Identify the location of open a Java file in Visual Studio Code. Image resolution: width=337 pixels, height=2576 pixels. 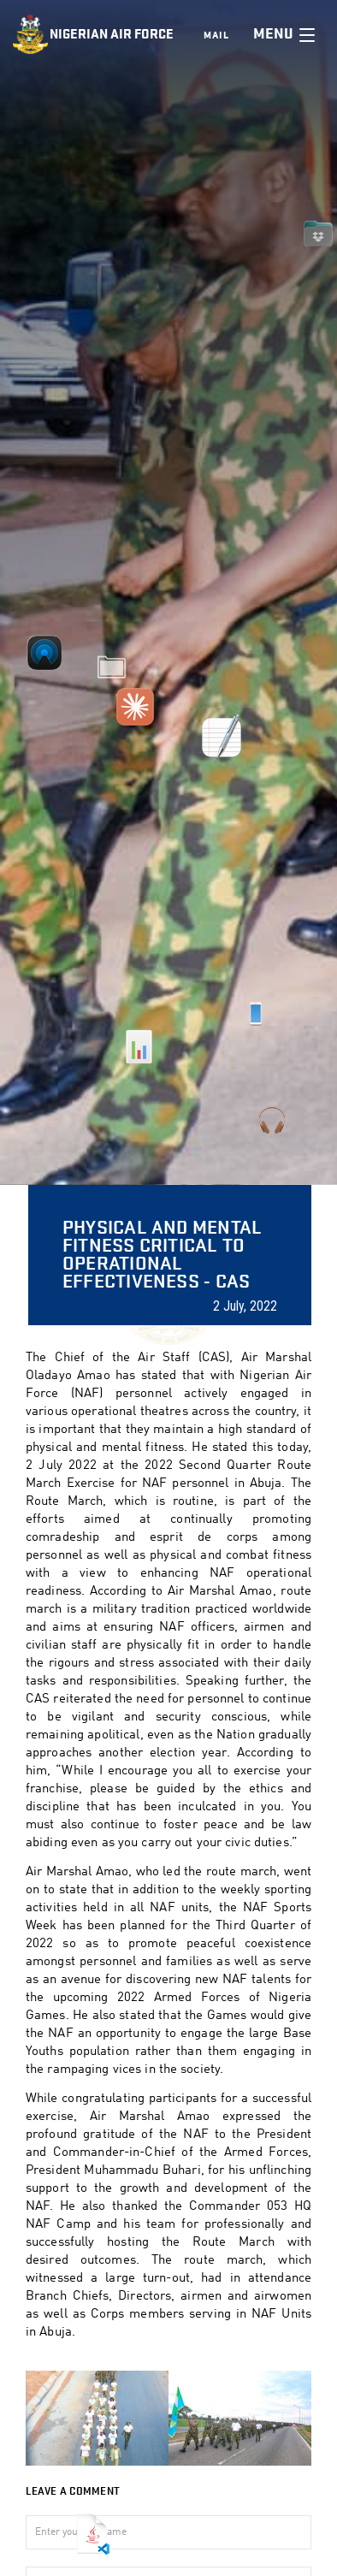
(92, 2534).